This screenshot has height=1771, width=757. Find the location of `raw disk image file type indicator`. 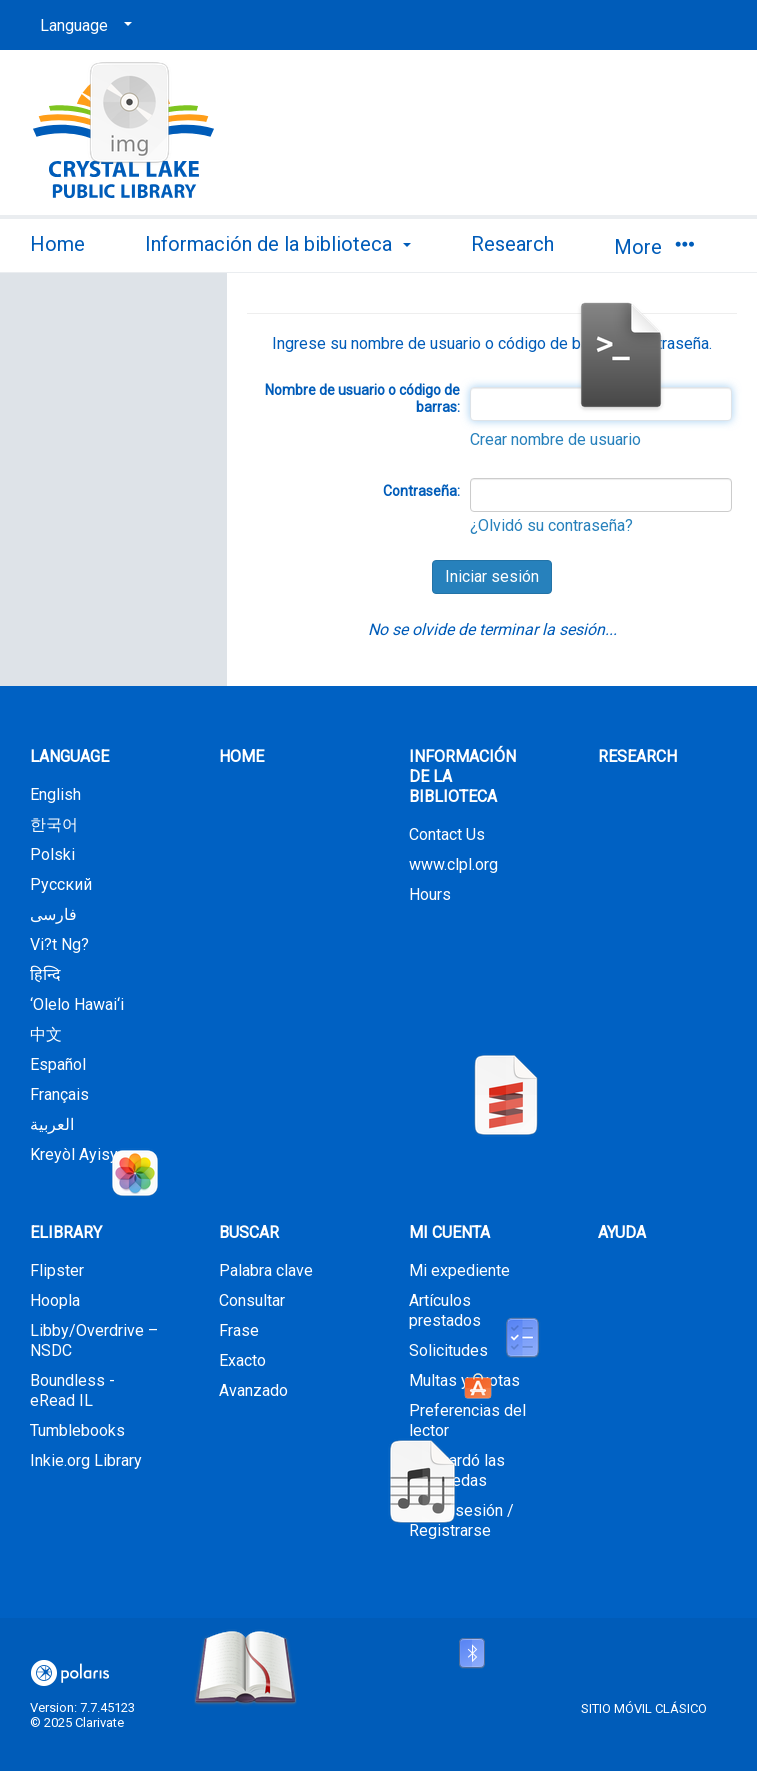

raw disk image file type indicator is located at coordinates (129, 112).